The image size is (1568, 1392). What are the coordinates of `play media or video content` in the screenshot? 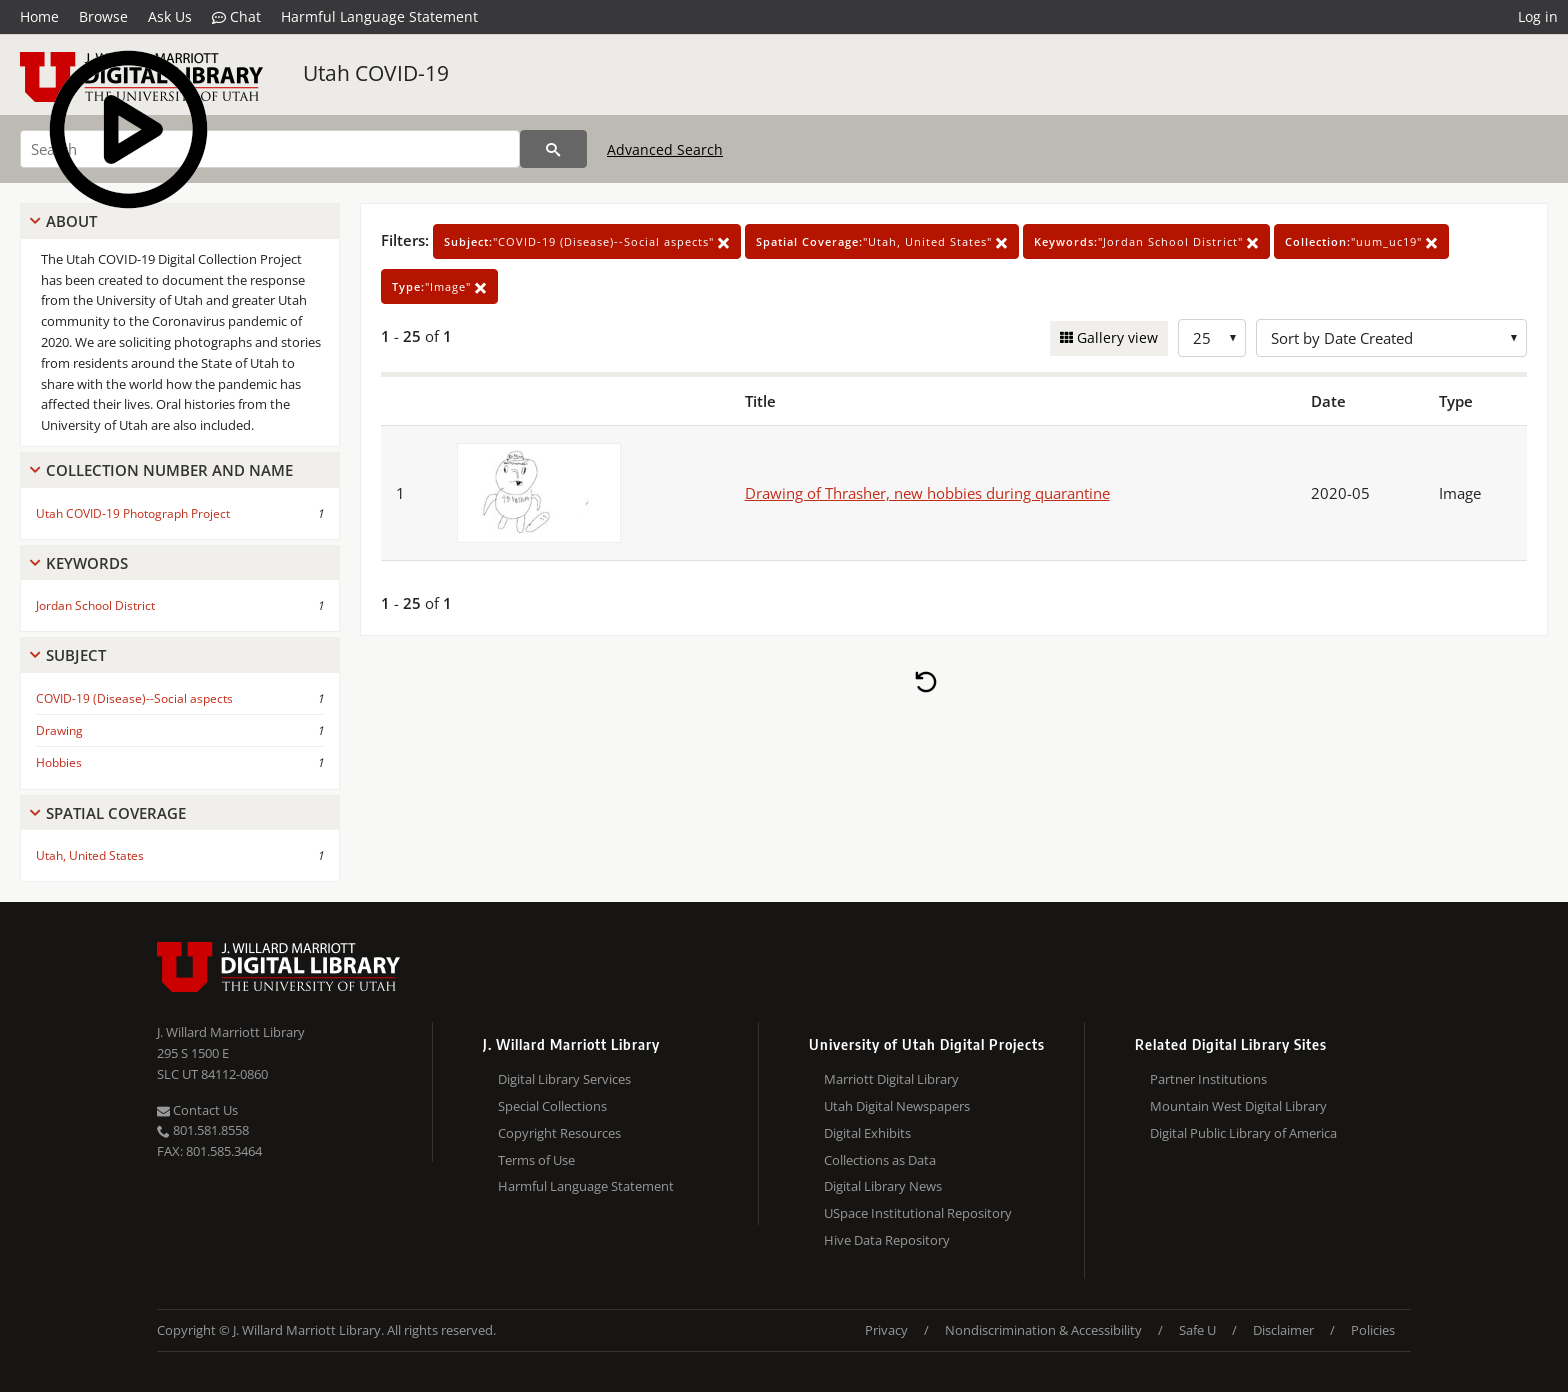 It's located at (128, 129).